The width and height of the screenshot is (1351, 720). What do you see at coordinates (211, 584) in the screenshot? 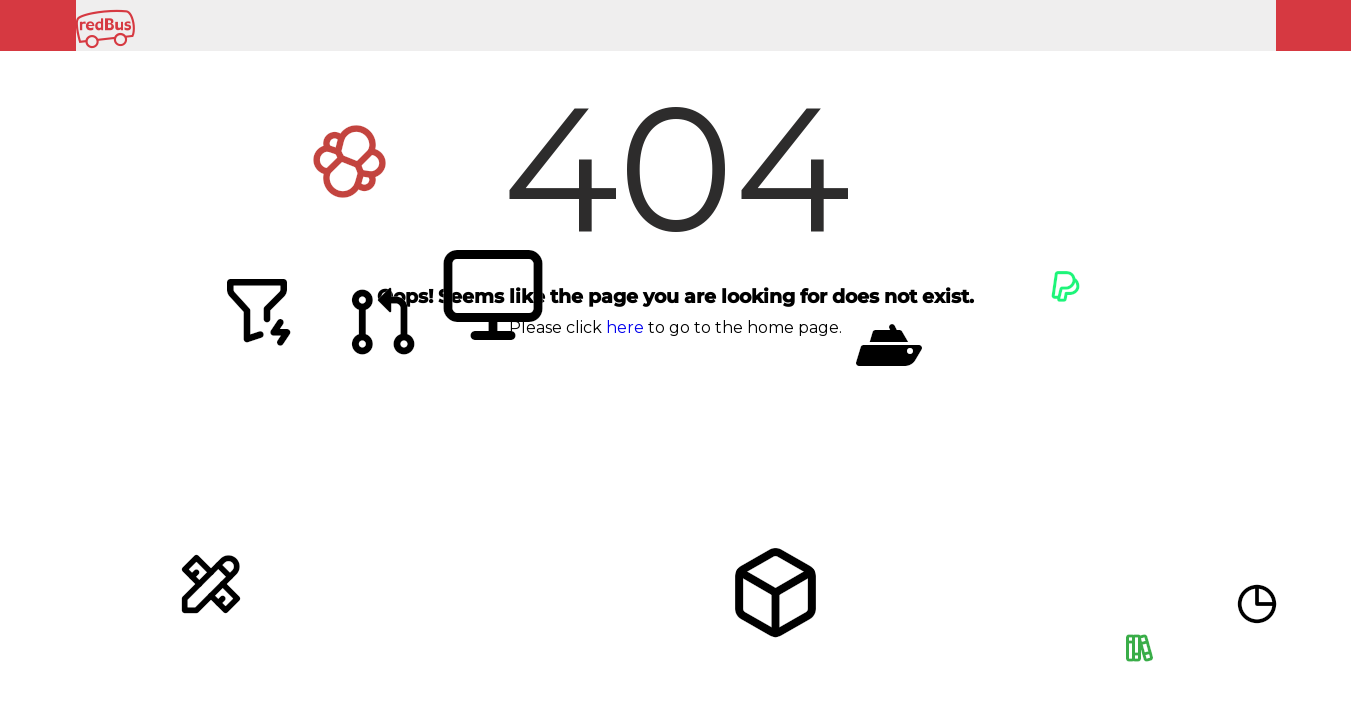
I see `access settings or configuration options` at bounding box center [211, 584].